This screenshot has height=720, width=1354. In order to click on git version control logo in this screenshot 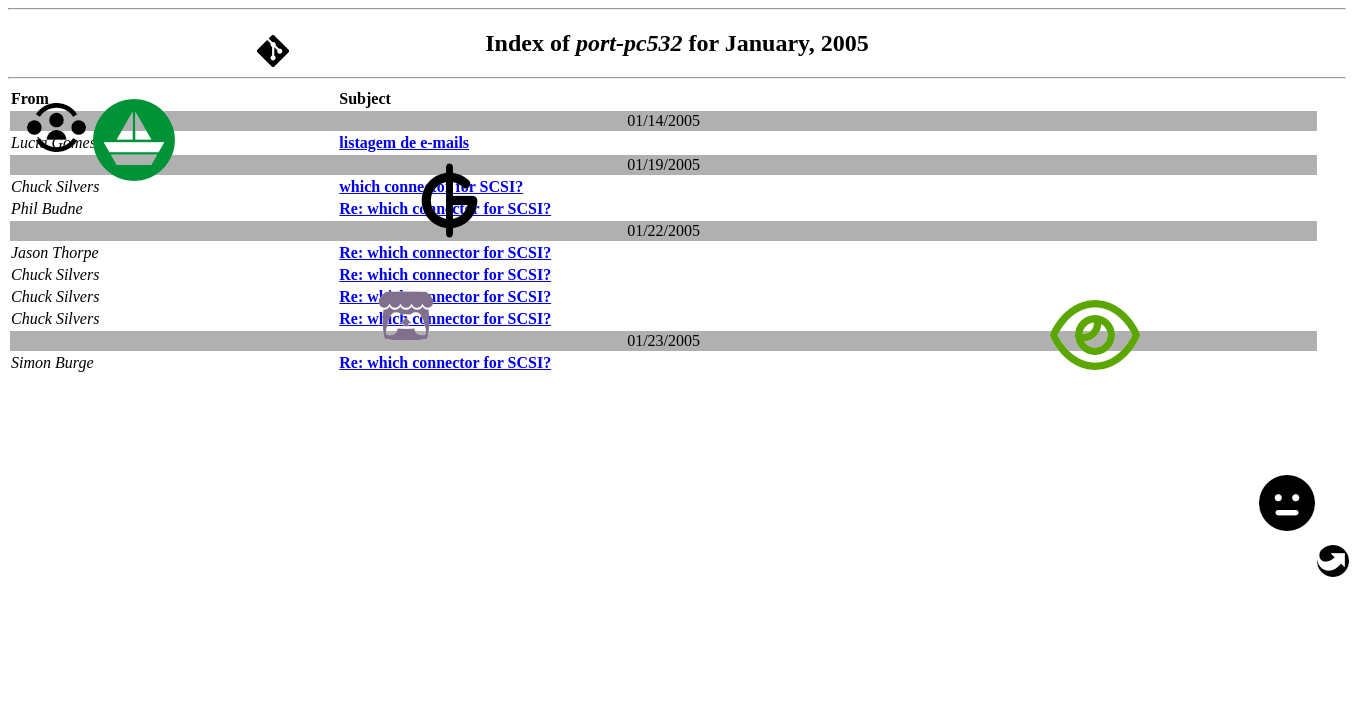, I will do `click(273, 51)`.